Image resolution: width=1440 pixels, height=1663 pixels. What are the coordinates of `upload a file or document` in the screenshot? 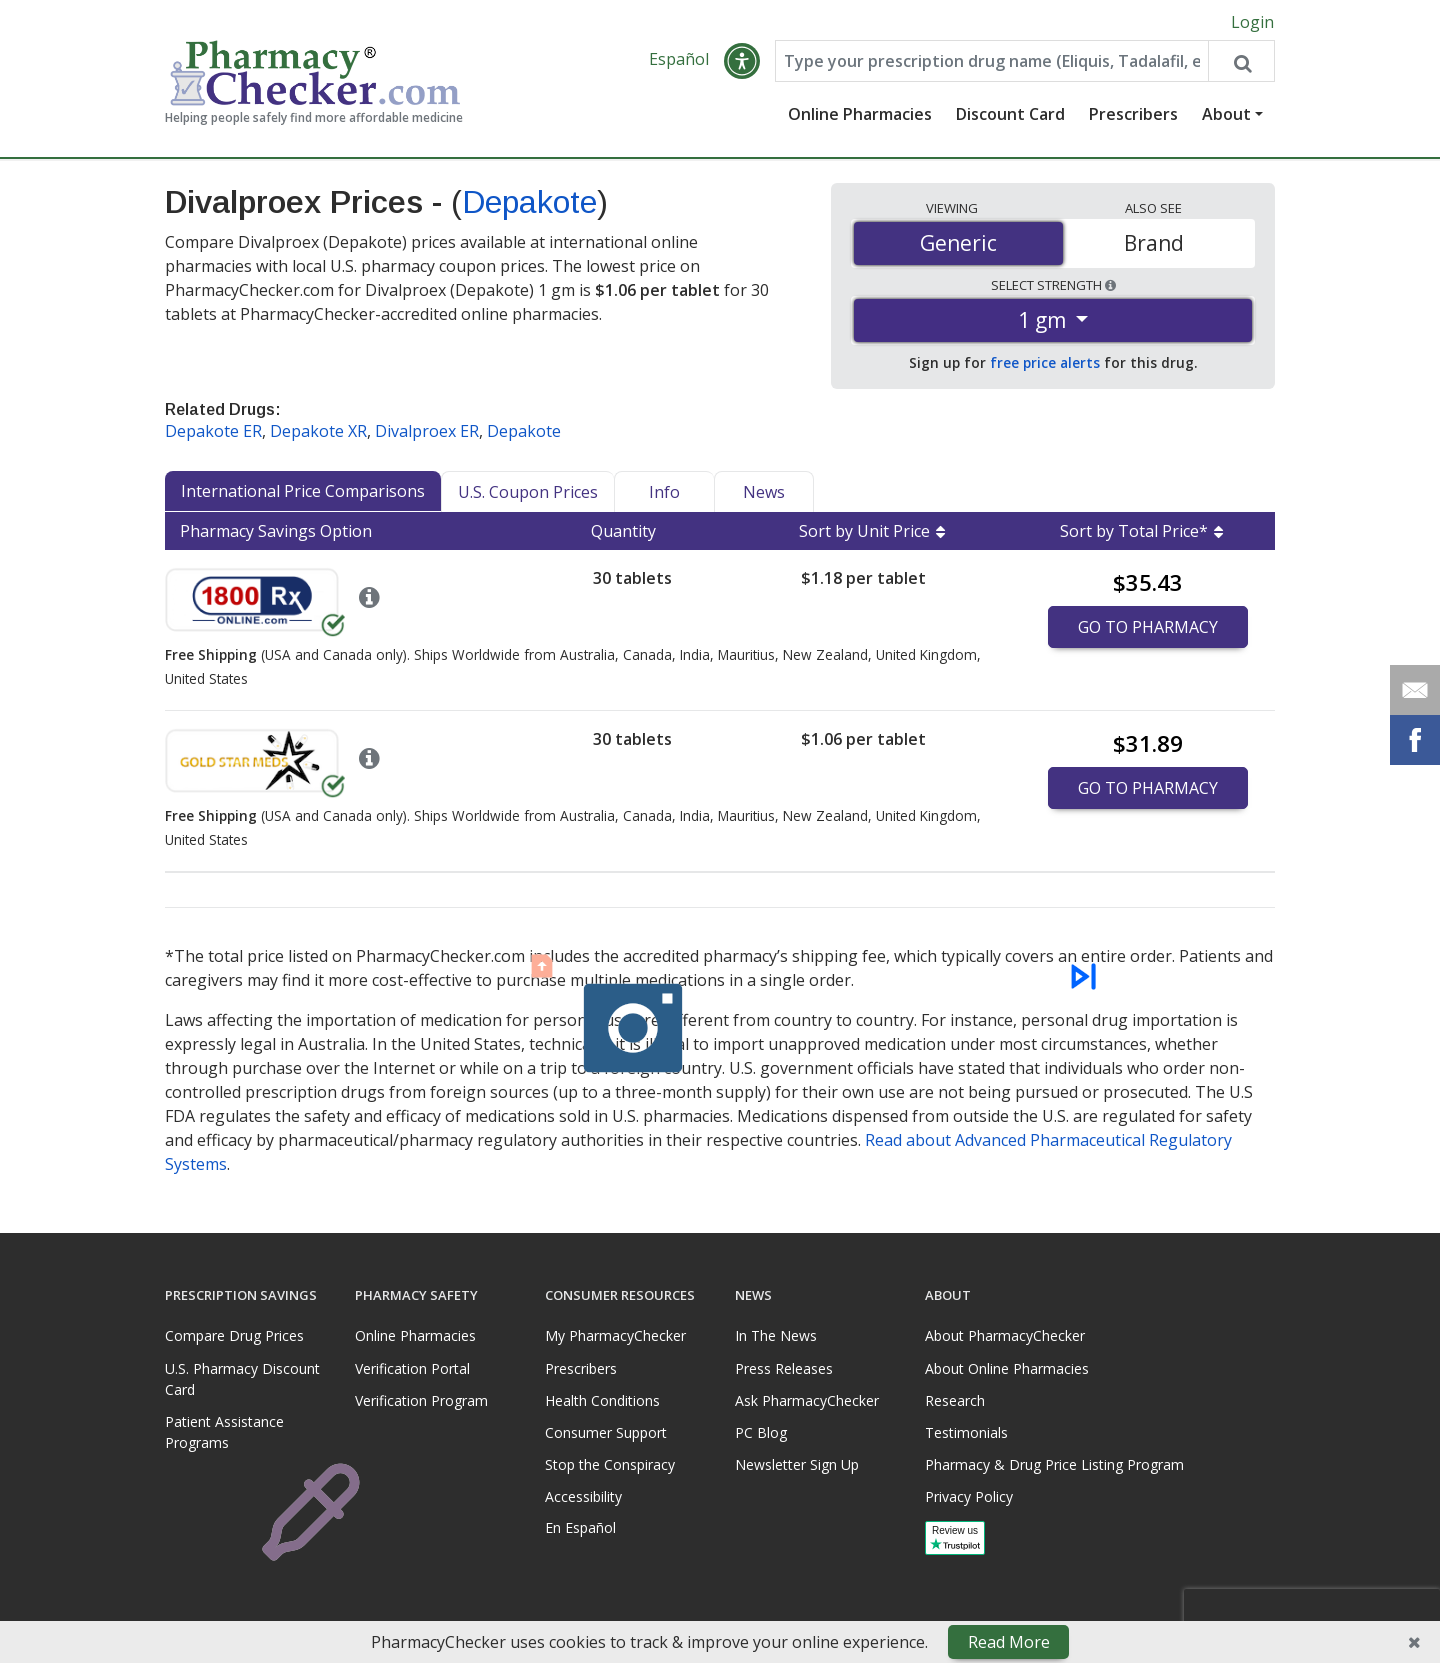 It's located at (542, 966).